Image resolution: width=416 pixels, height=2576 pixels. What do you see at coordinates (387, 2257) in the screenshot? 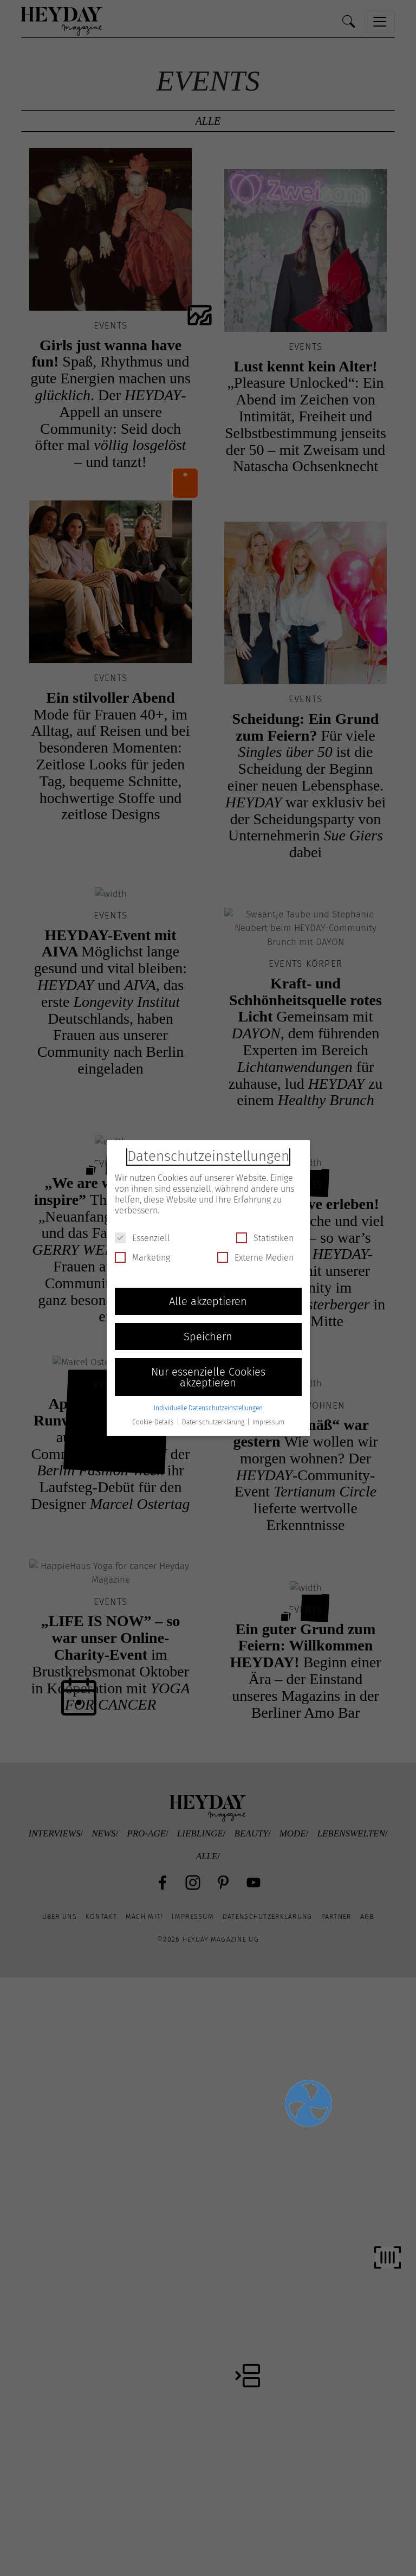
I see `scan a barcode` at bounding box center [387, 2257].